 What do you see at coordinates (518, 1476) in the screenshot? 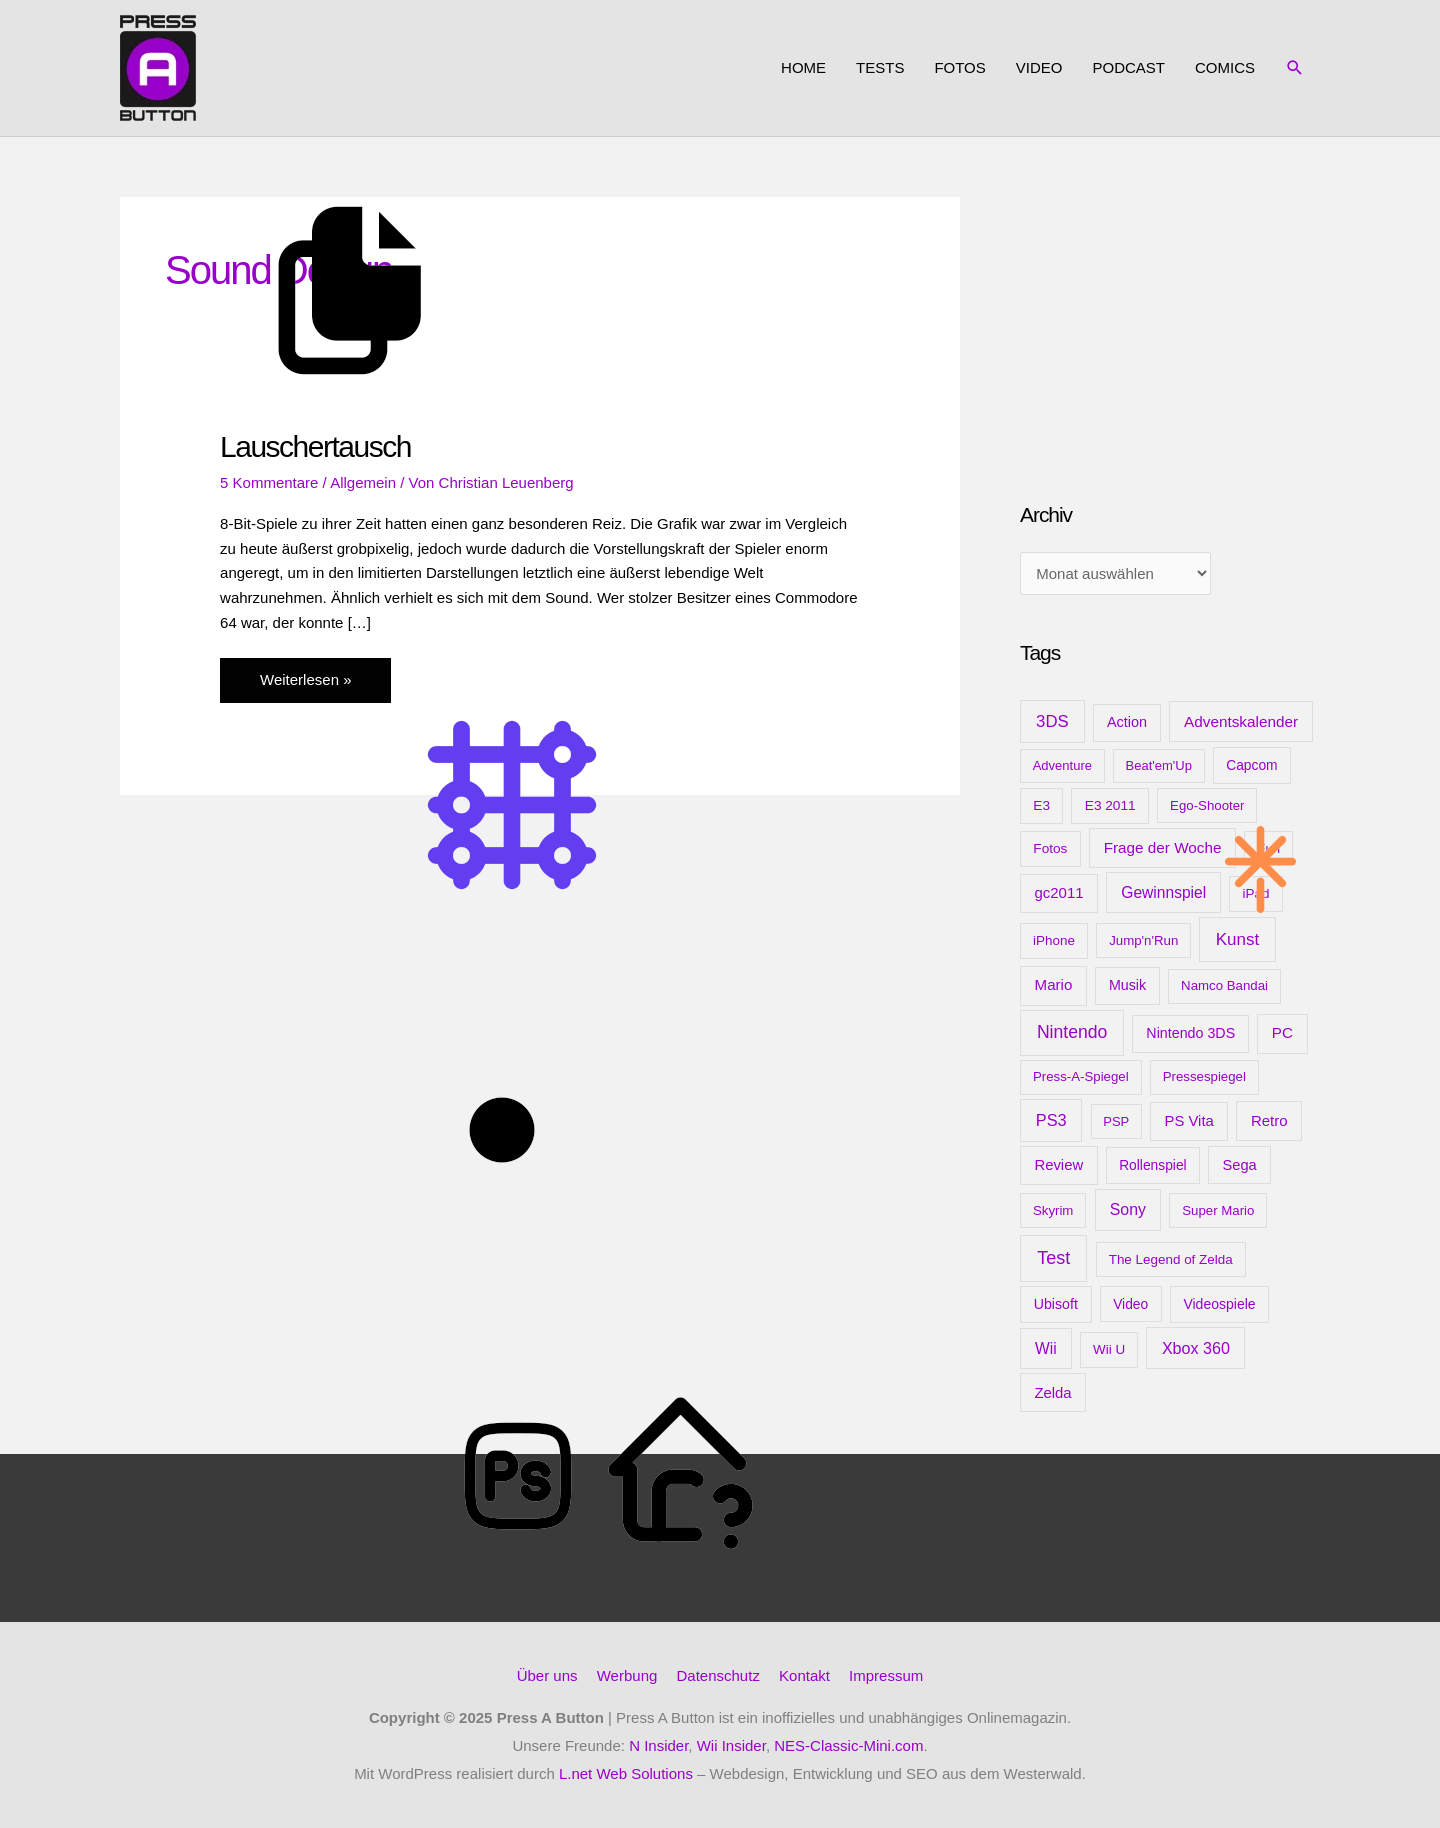
I see `open Adobe Photoshop` at bounding box center [518, 1476].